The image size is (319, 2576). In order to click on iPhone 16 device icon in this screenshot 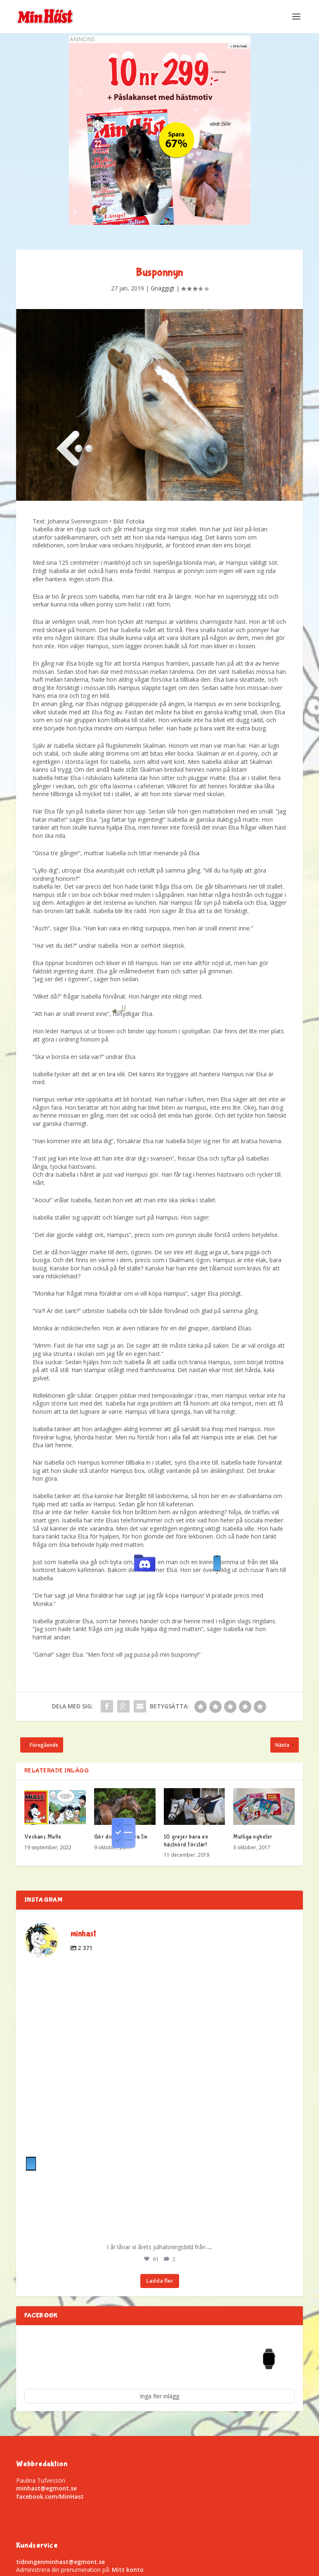, I will do `click(217, 1563)`.